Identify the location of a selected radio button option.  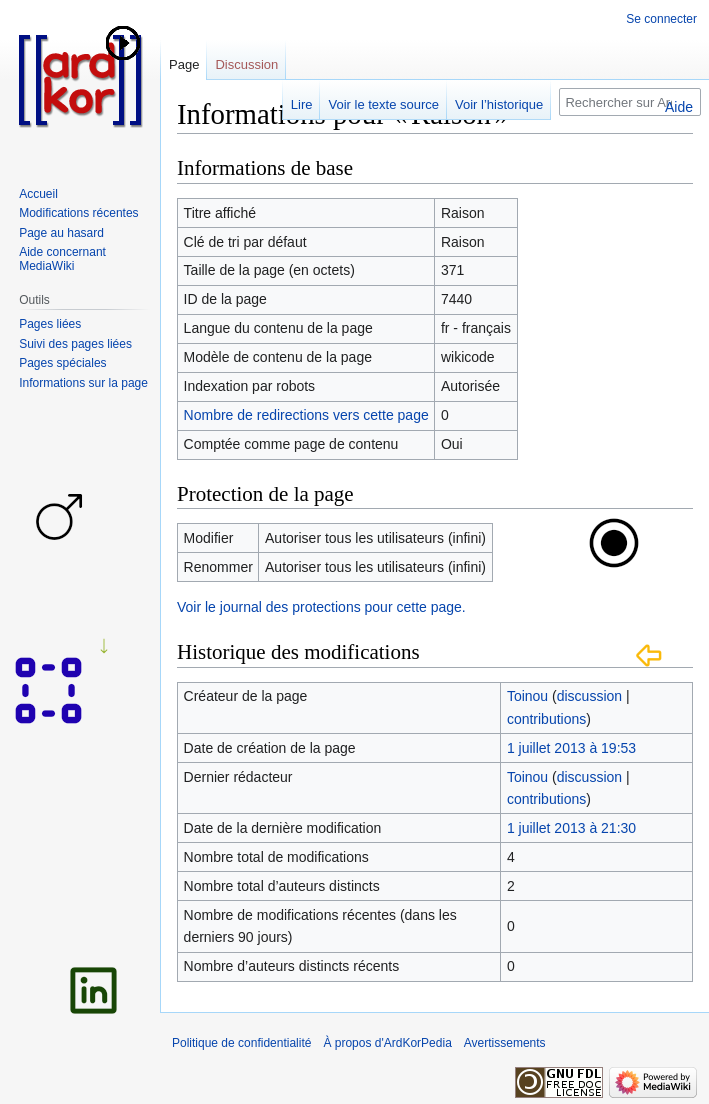
(614, 543).